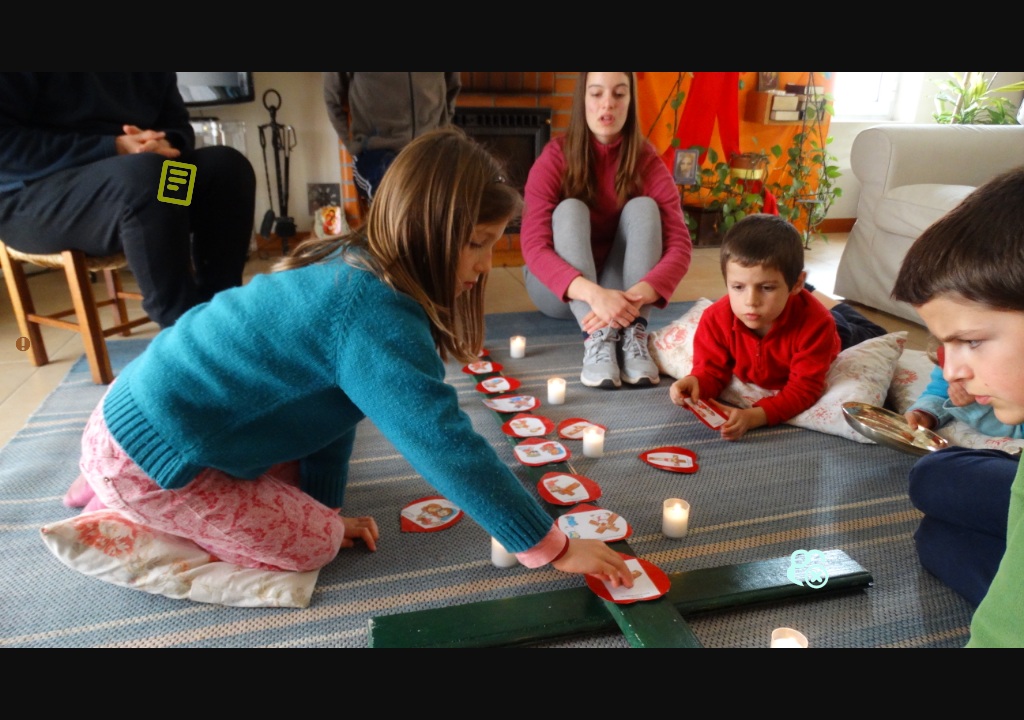 Image resolution: width=1024 pixels, height=720 pixels. What do you see at coordinates (177, 183) in the screenshot?
I see `view your resume or CV` at bounding box center [177, 183].